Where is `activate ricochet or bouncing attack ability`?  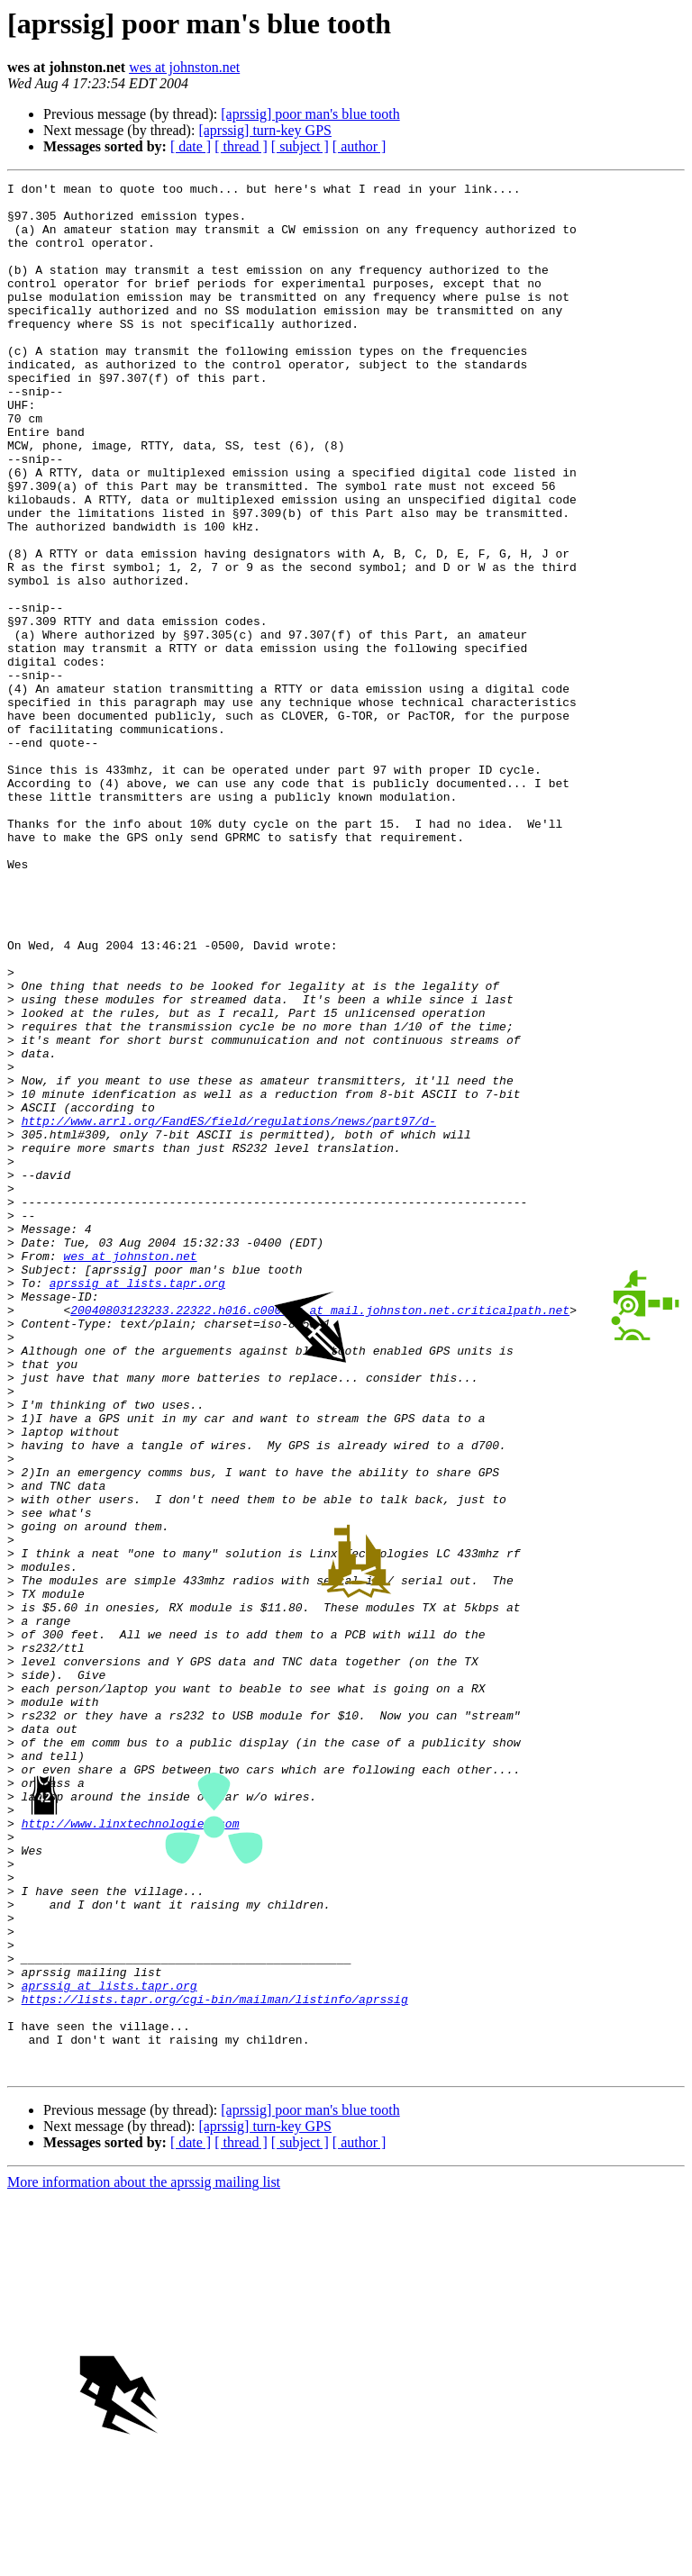
activate ricochet or bouncing attack ability is located at coordinates (310, 1327).